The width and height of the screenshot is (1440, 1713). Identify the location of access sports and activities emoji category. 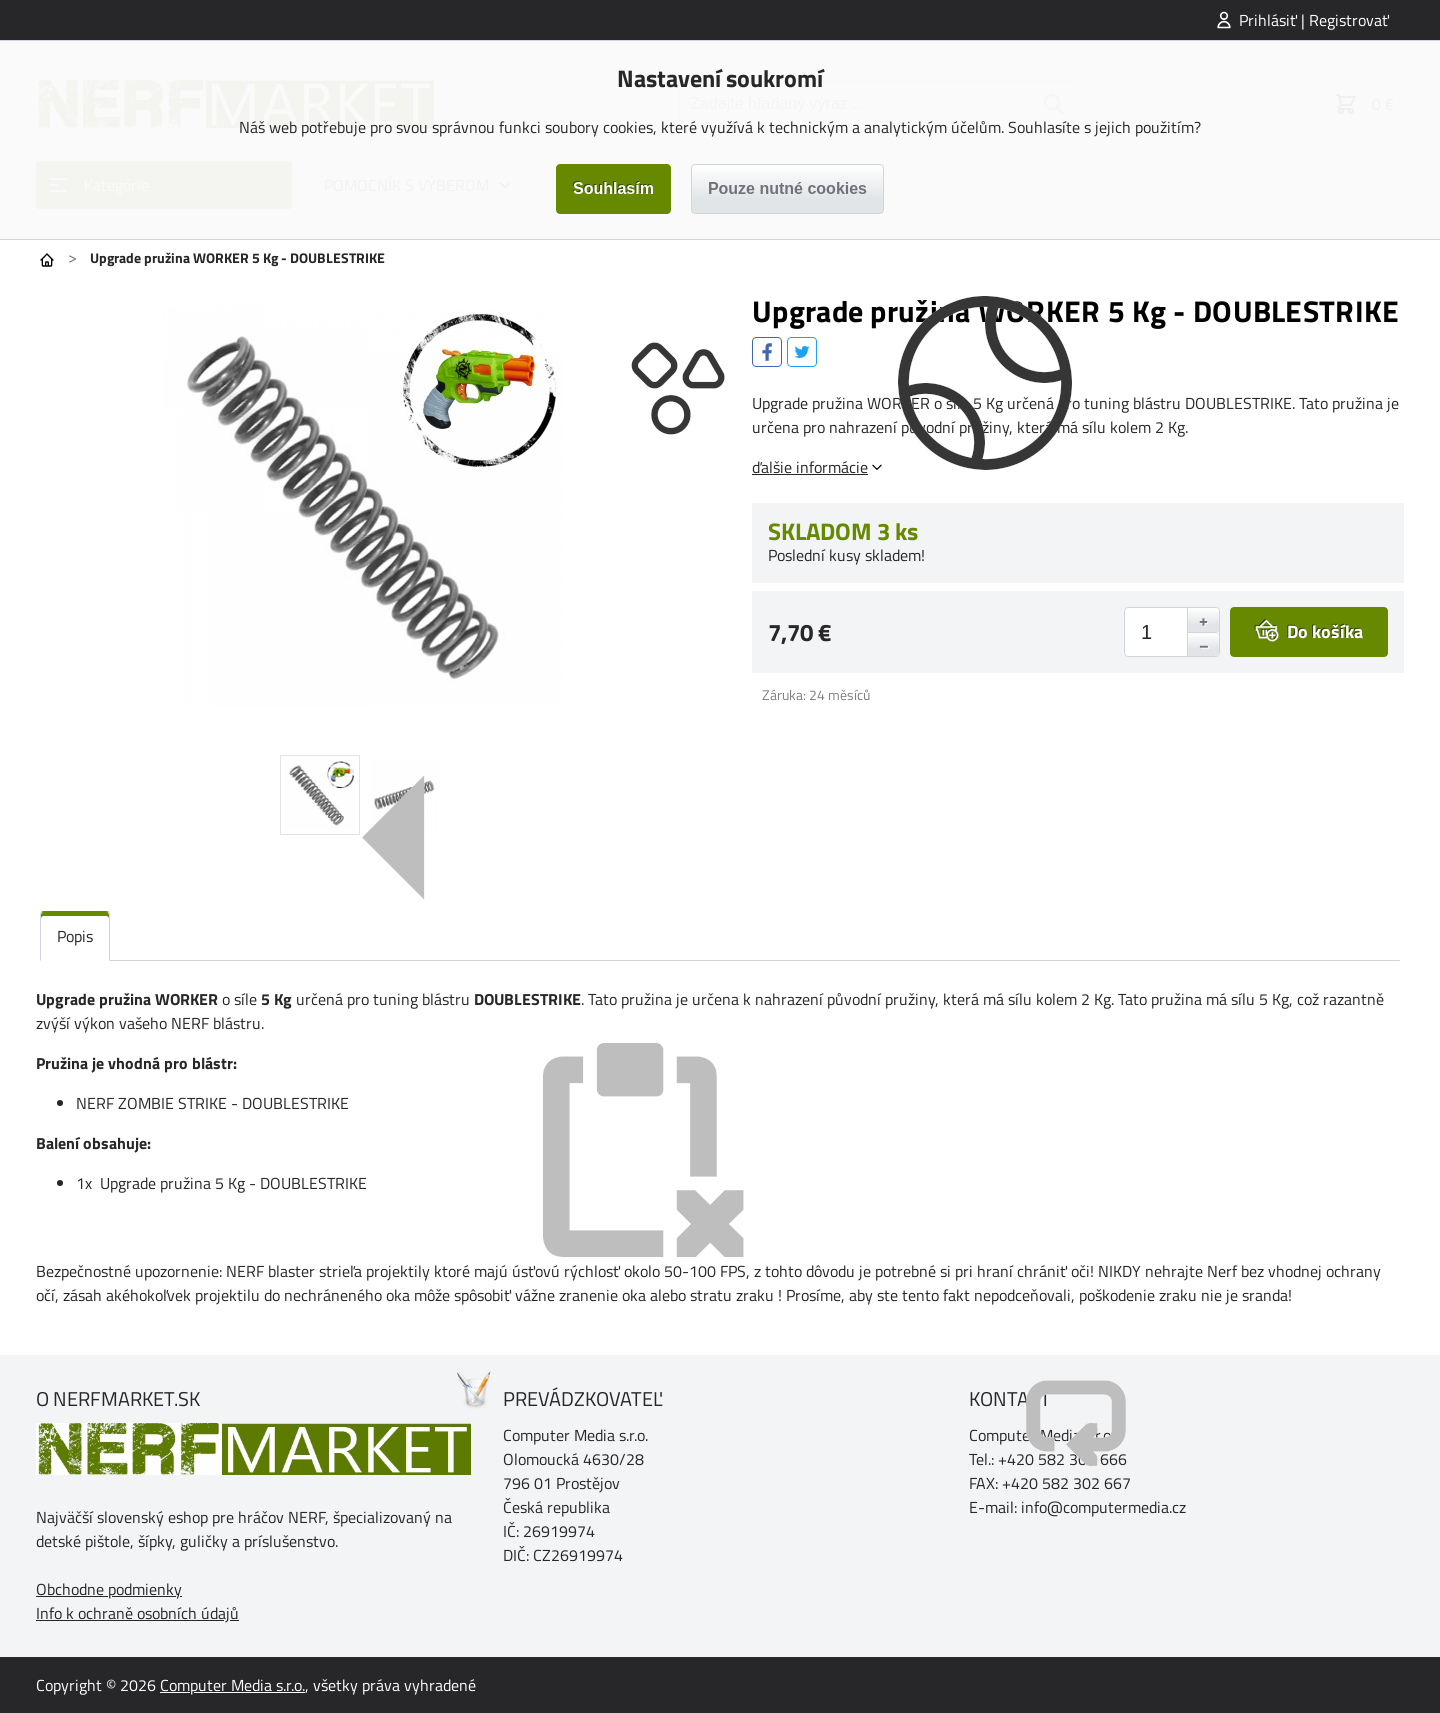
(985, 383).